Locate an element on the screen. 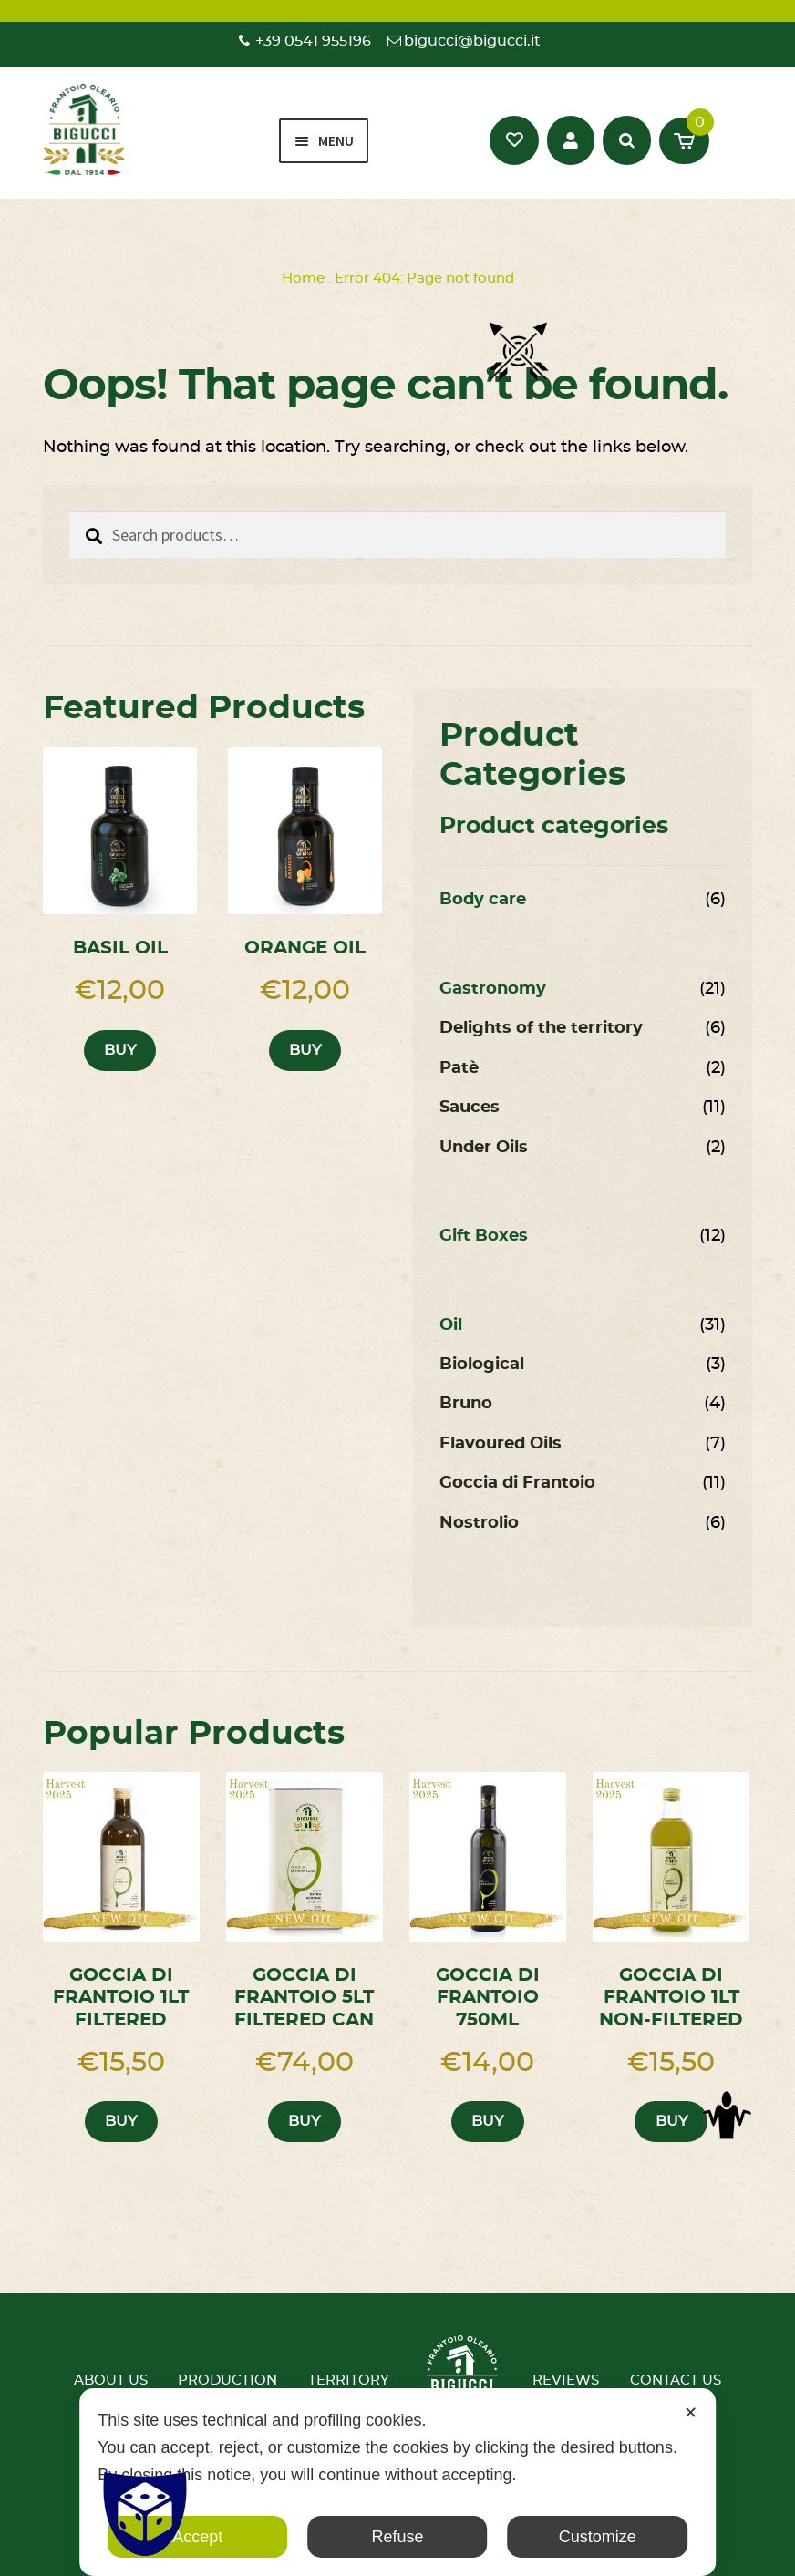 This screenshot has width=795, height=2576. indicates unknown or uncertain status is located at coordinates (727, 2115).